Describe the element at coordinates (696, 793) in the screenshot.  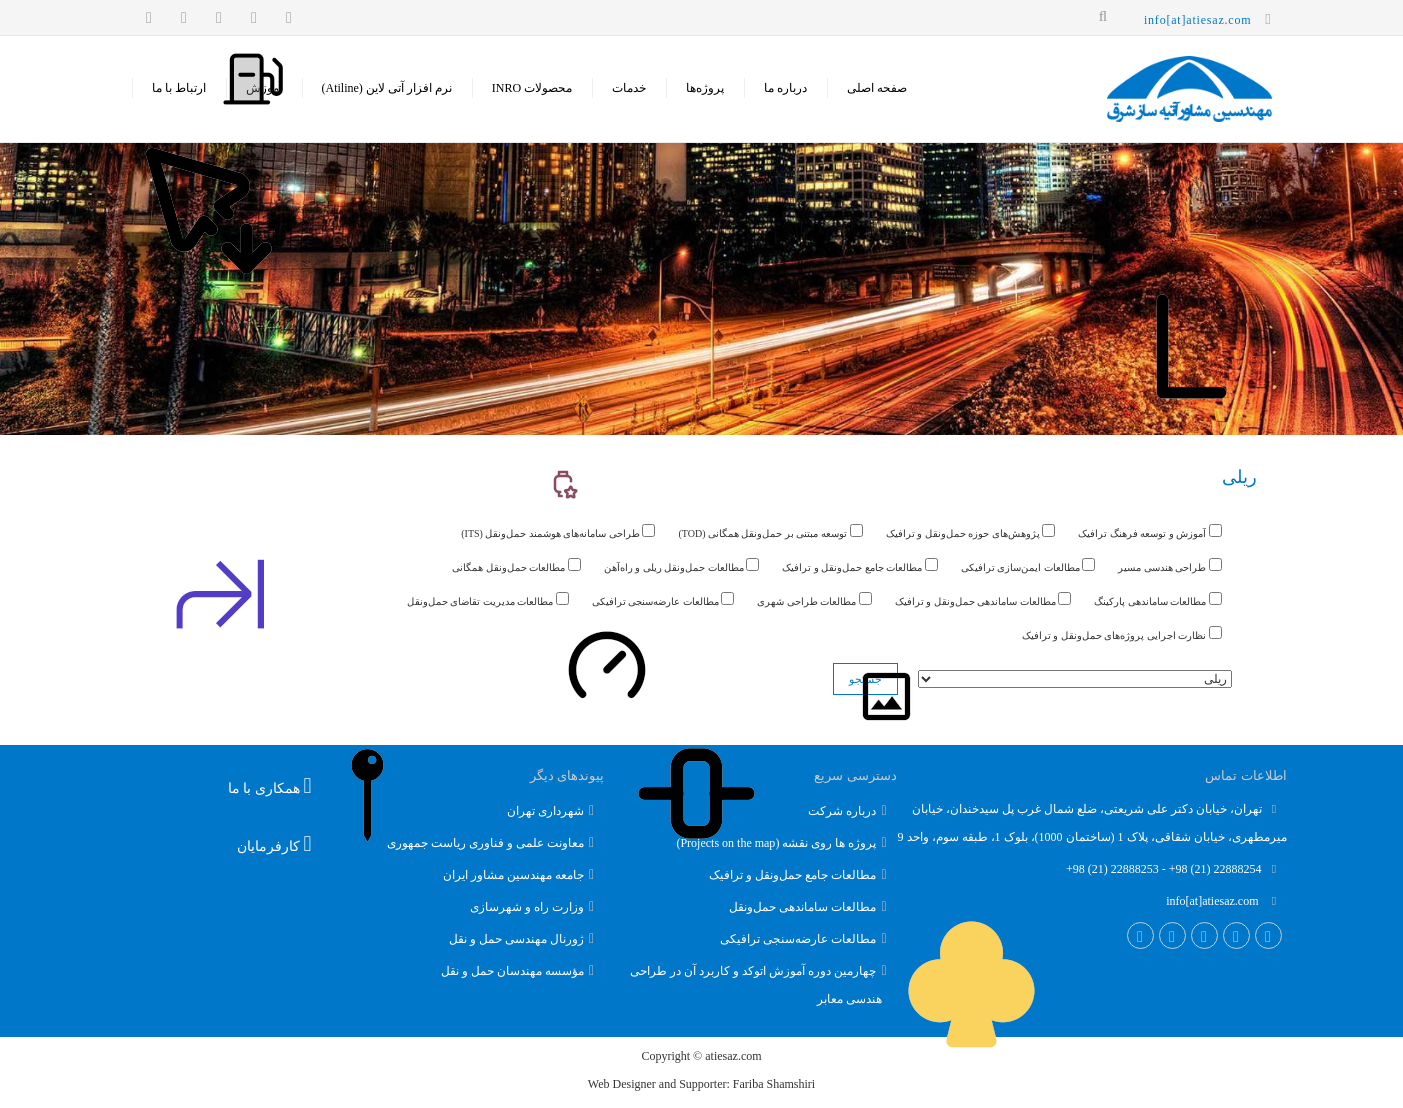
I see `align selected element to vertical center` at that location.